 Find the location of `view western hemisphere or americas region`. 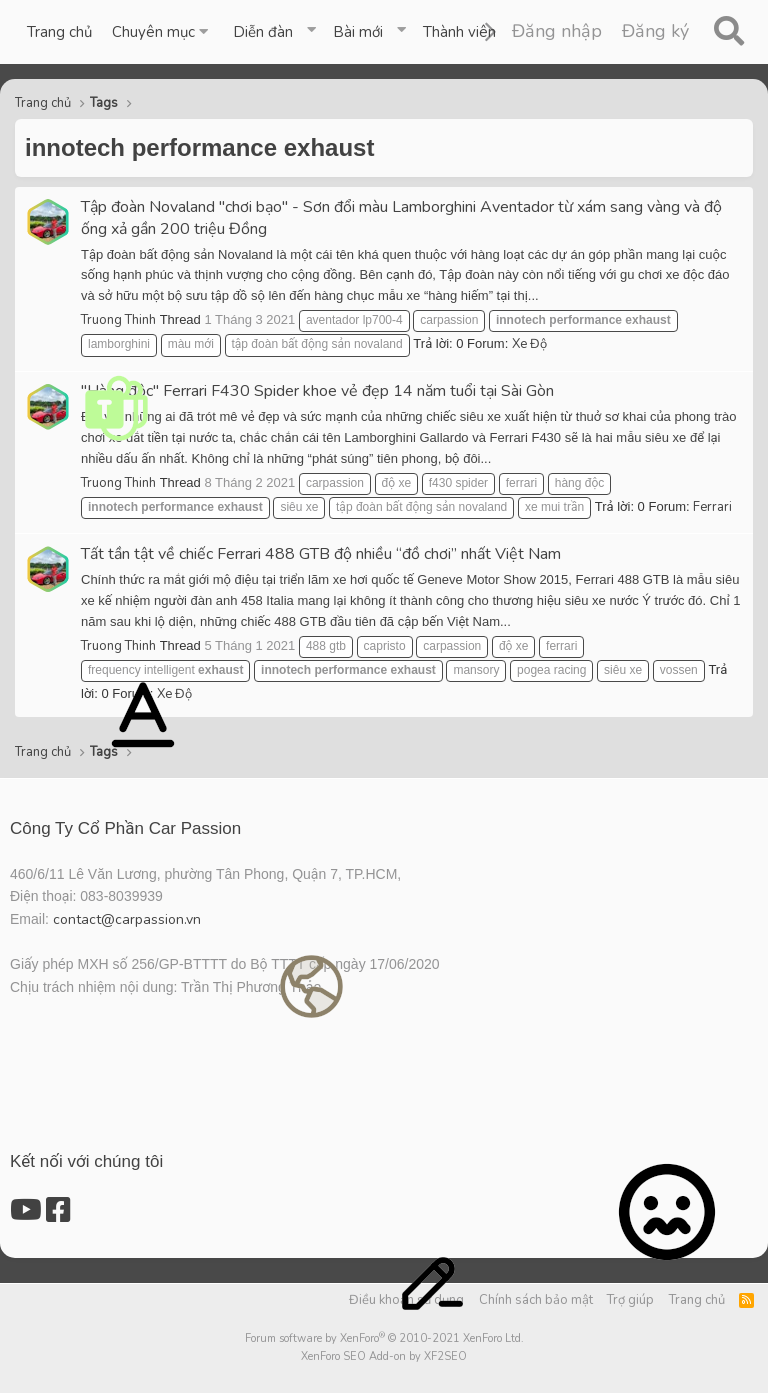

view western hemisphere or americas region is located at coordinates (311, 986).